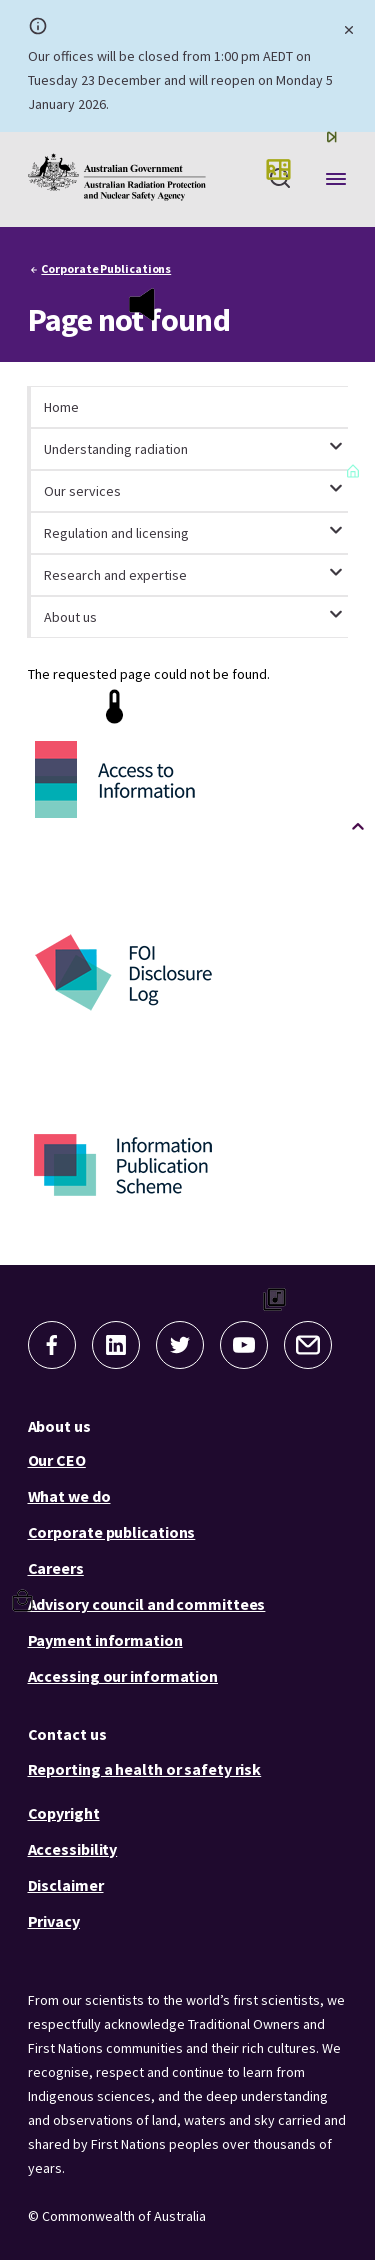 This screenshot has height=2260, width=375. Describe the element at coordinates (278, 169) in the screenshot. I see `start or join a video conference` at that location.